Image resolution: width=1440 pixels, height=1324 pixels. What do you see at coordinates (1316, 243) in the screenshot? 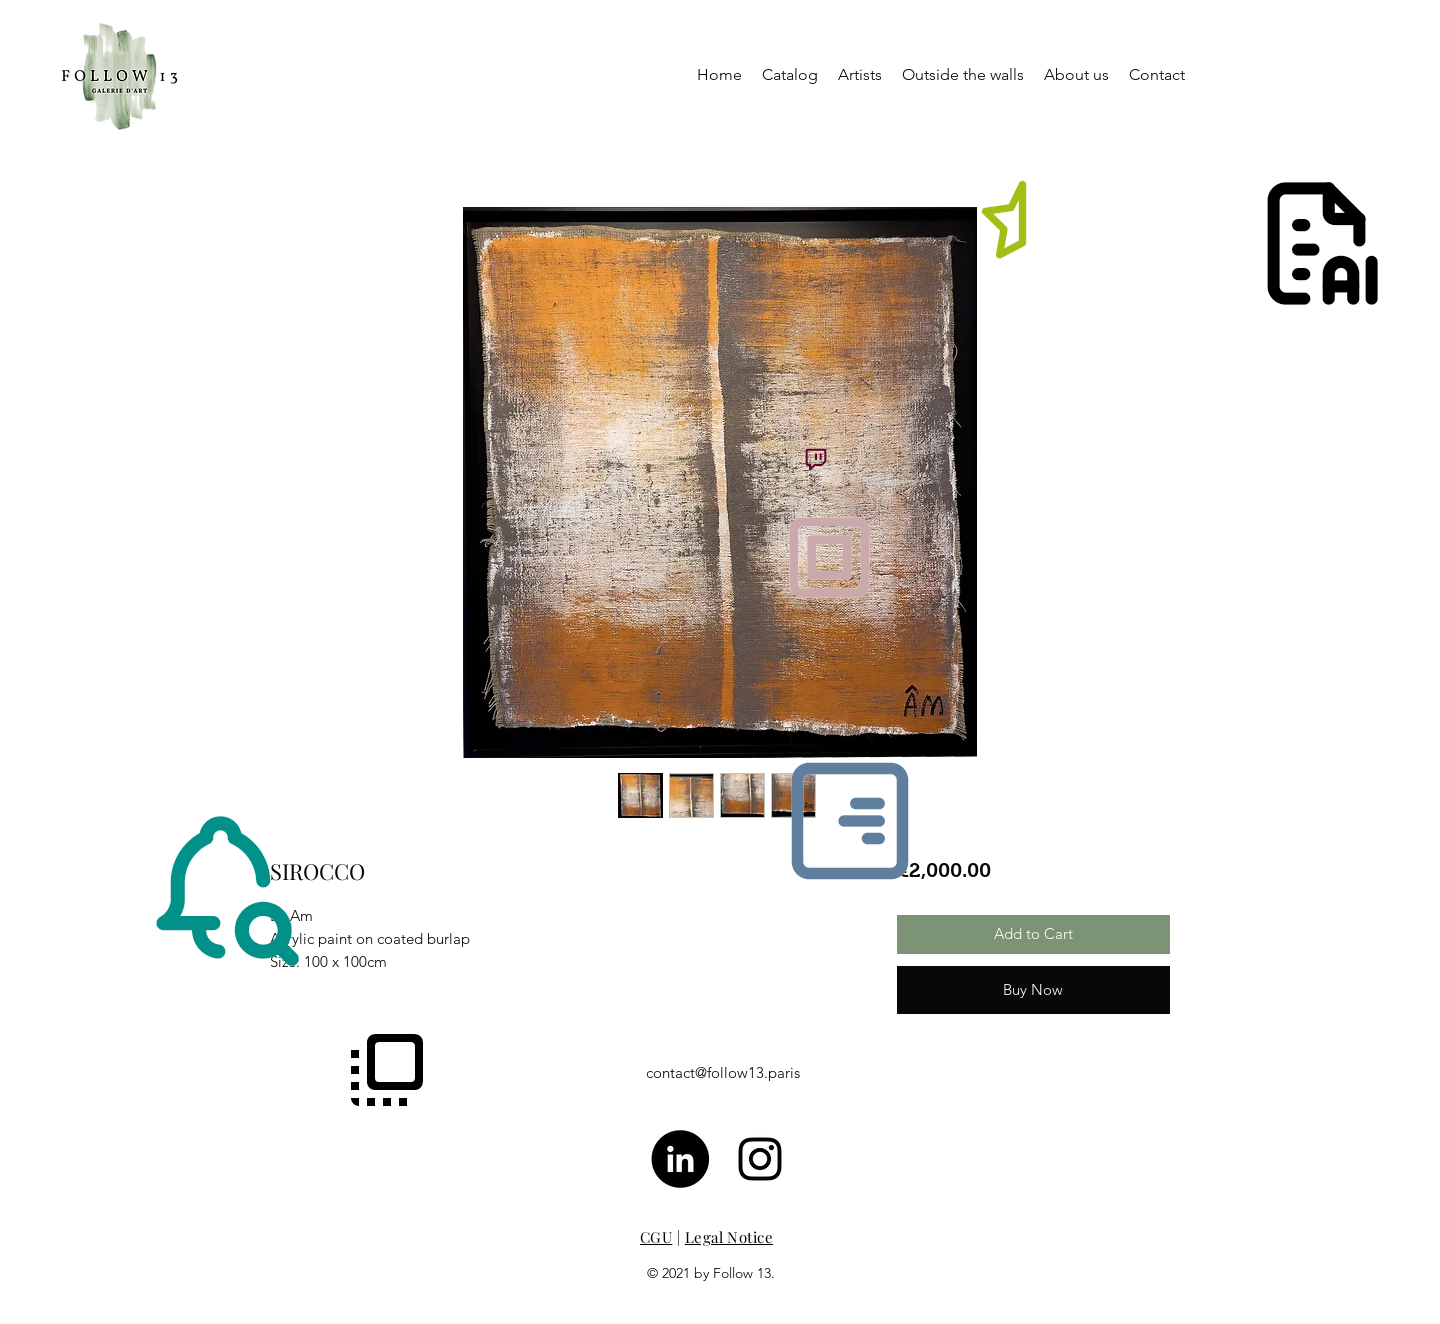
I see `open AI-generated document` at bounding box center [1316, 243].